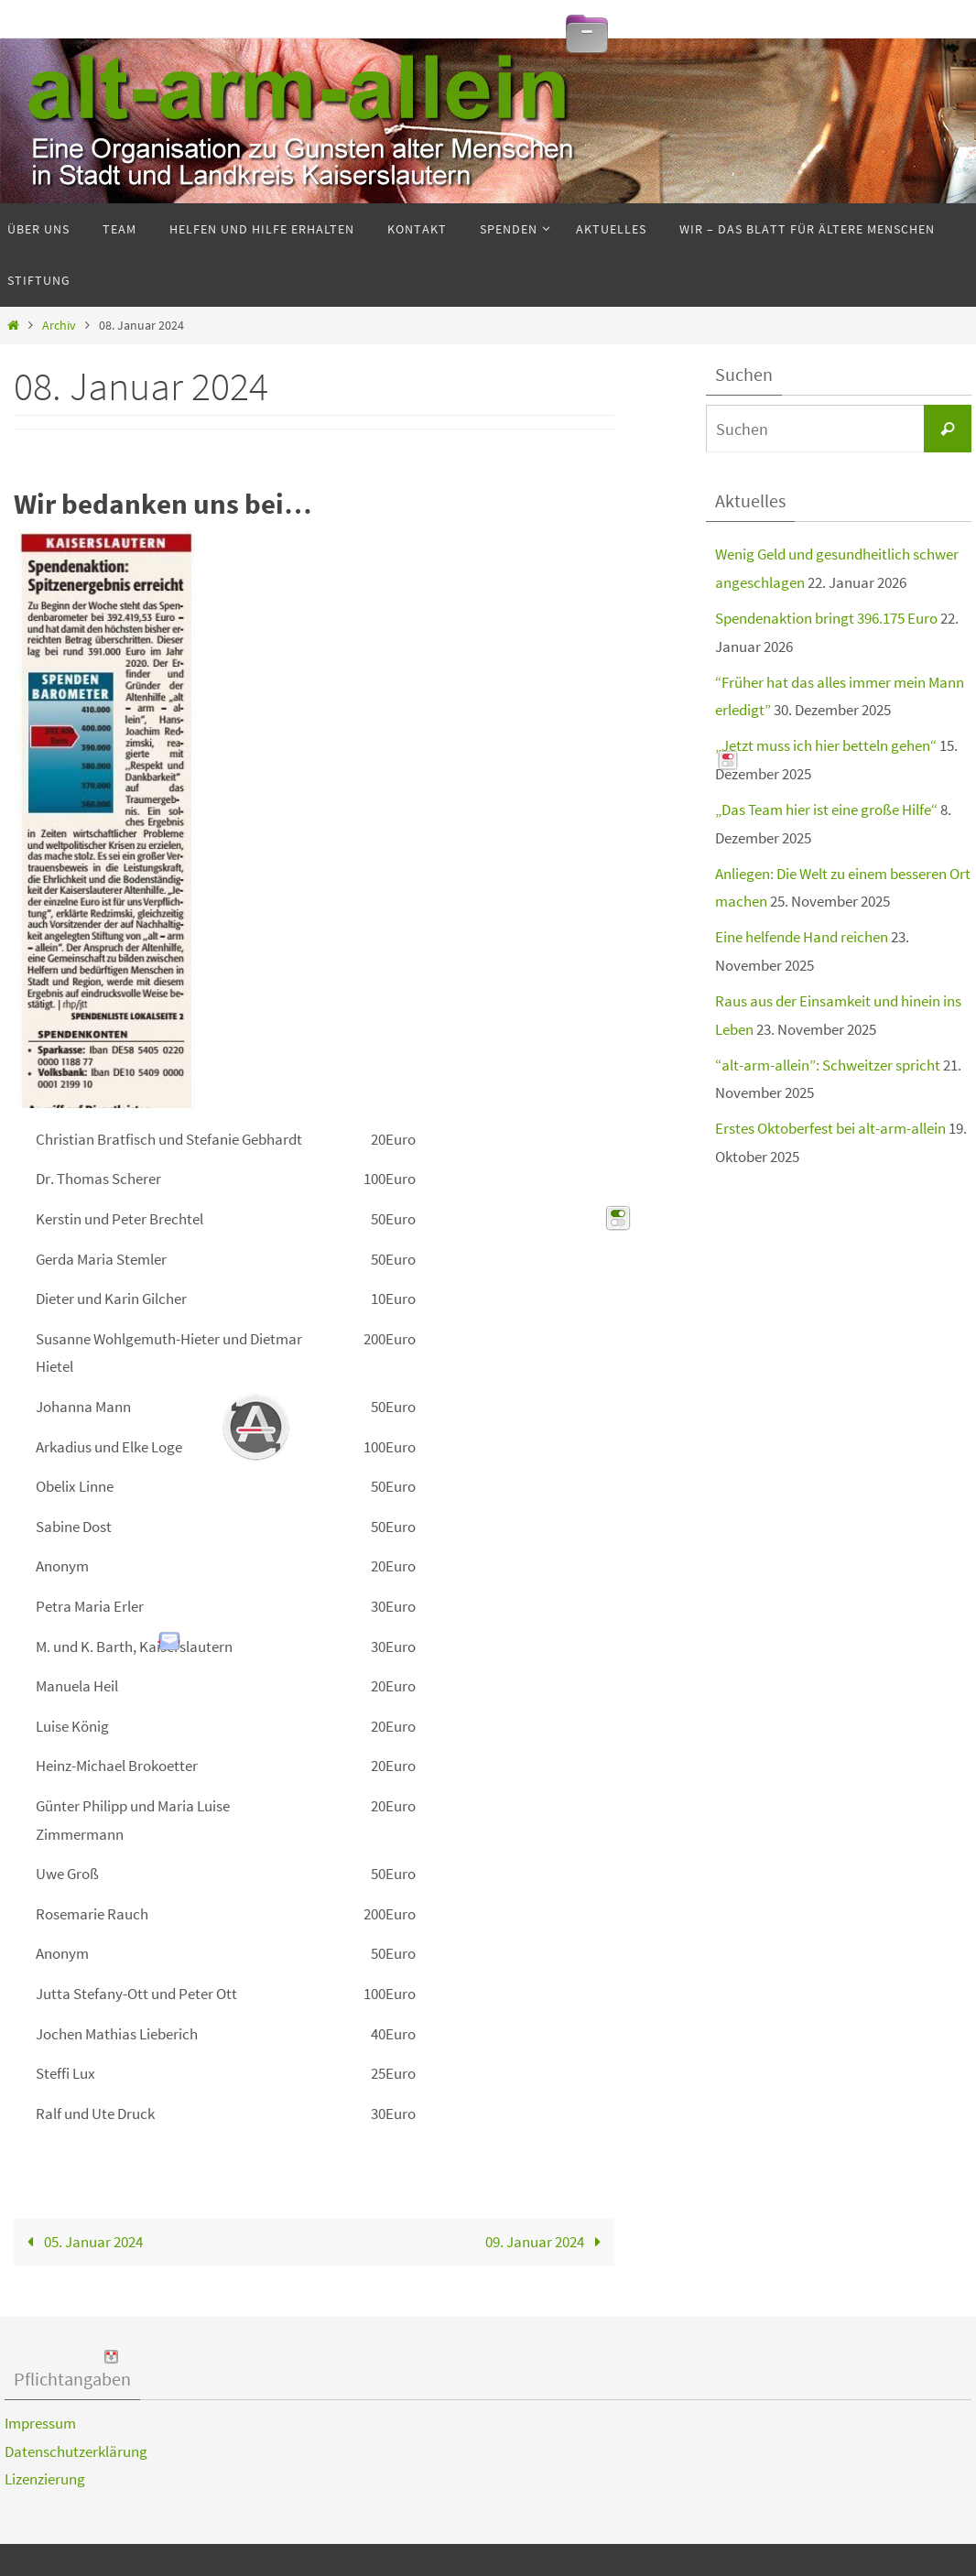  I want to click on open system tweaks or settings app, so click(728, 760).